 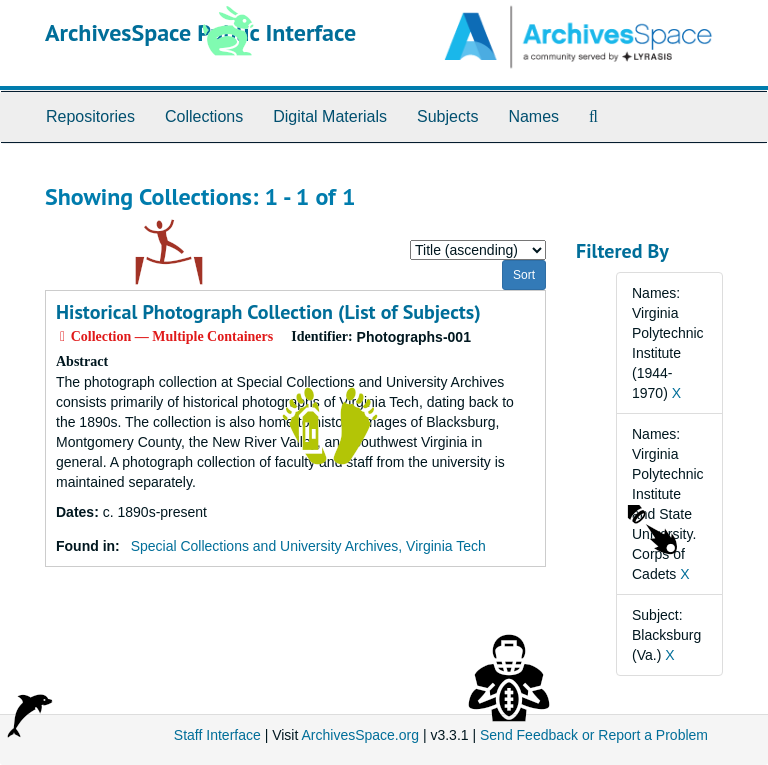 What do you see at coordinates (330, 426) in the screenshot?
I see `indicates deceased character or death state` at bounding box center [330, 426].